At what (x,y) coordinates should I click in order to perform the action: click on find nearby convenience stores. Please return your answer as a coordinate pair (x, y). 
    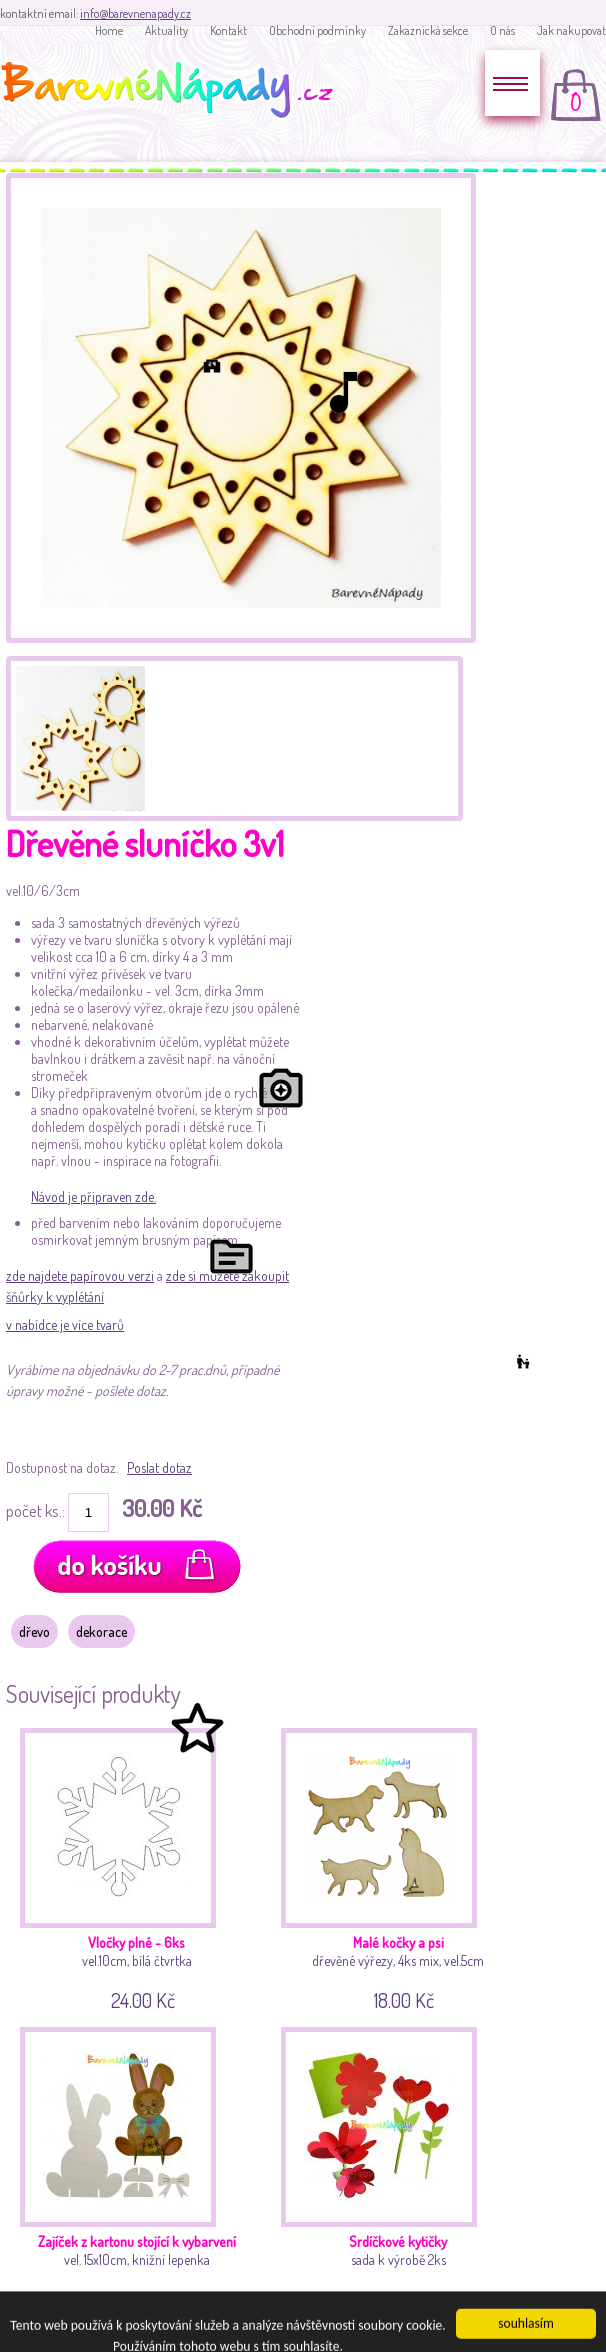
    Looking at the image, I should click on (212, 366).